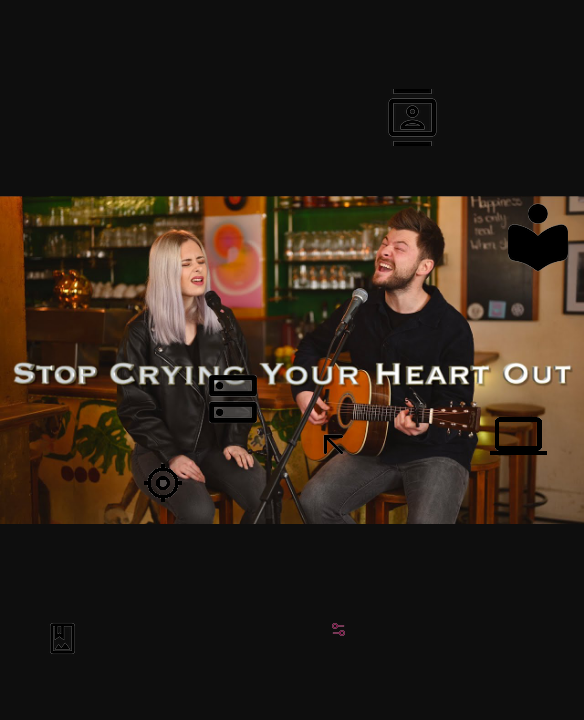 The width and height of the screenshot is (584, 720). I want to click on open photo album, so click(62, 638).